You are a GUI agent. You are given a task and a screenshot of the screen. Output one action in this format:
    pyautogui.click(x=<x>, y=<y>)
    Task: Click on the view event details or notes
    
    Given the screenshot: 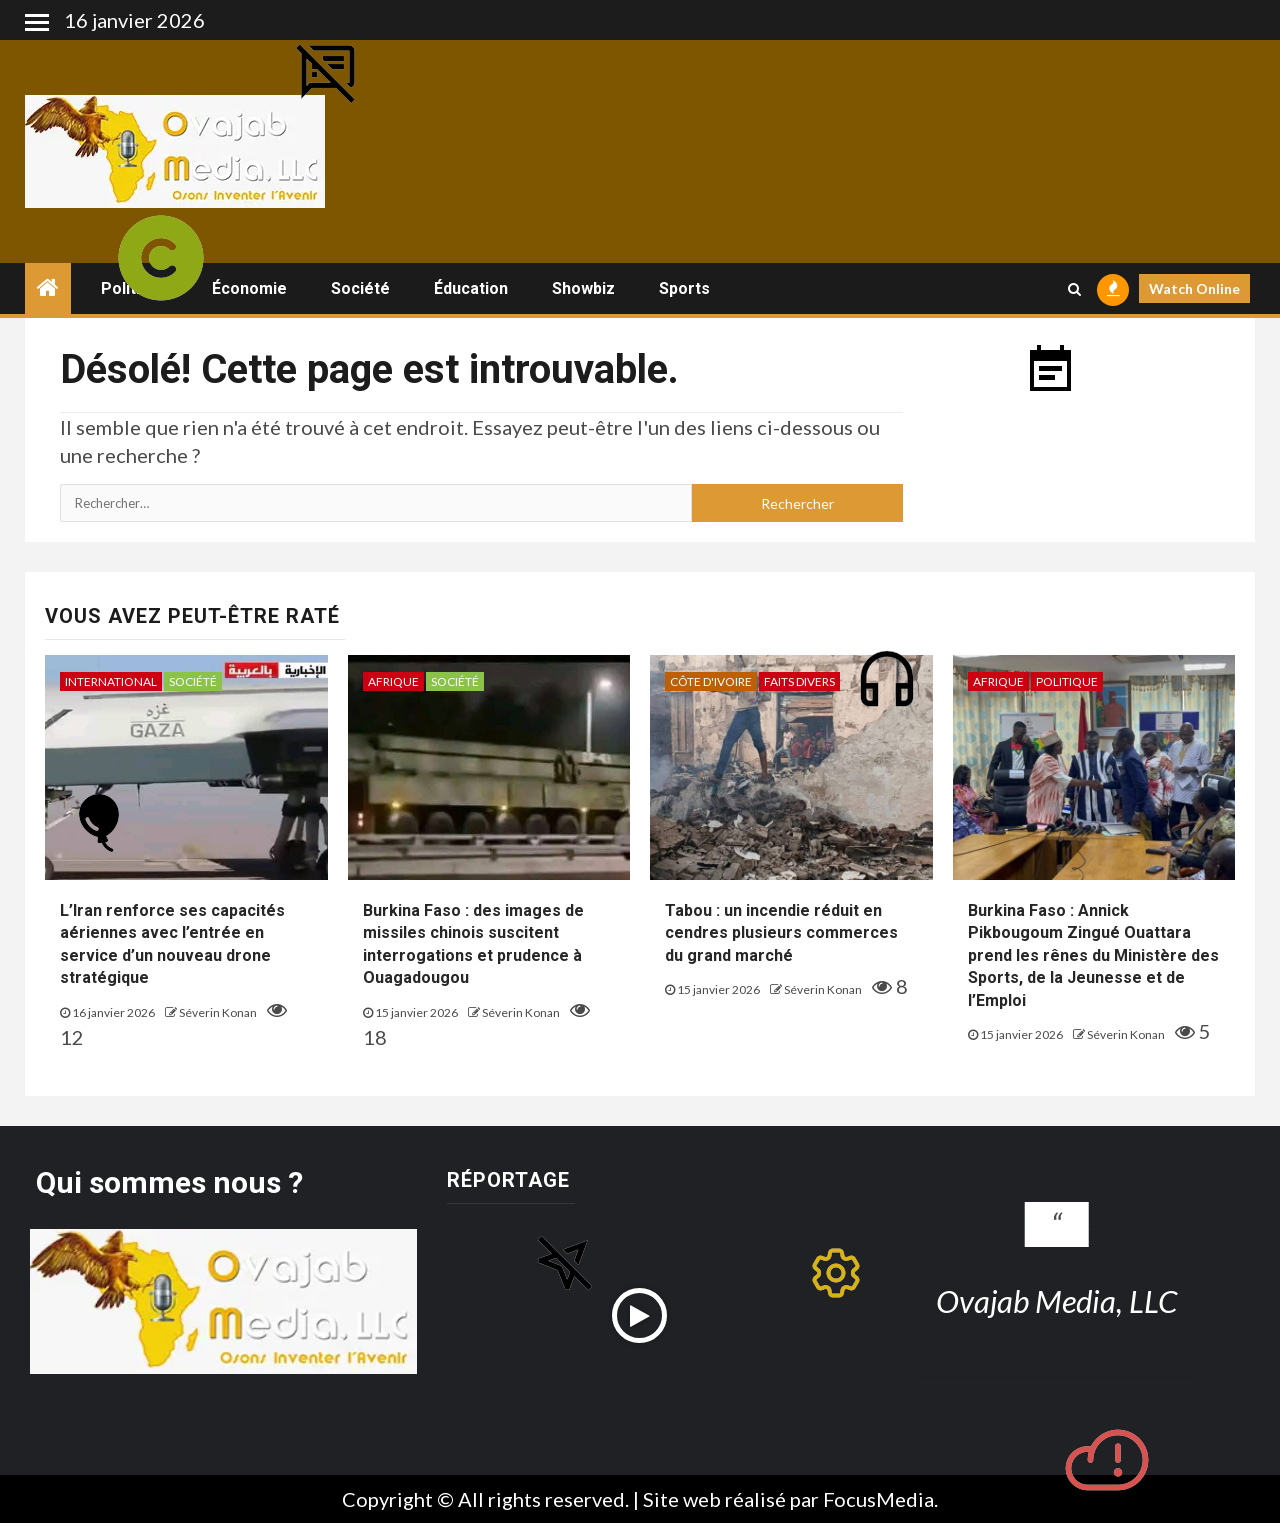 What is the action you would take?
    pyautogui.click(x=1050, y=370)
    